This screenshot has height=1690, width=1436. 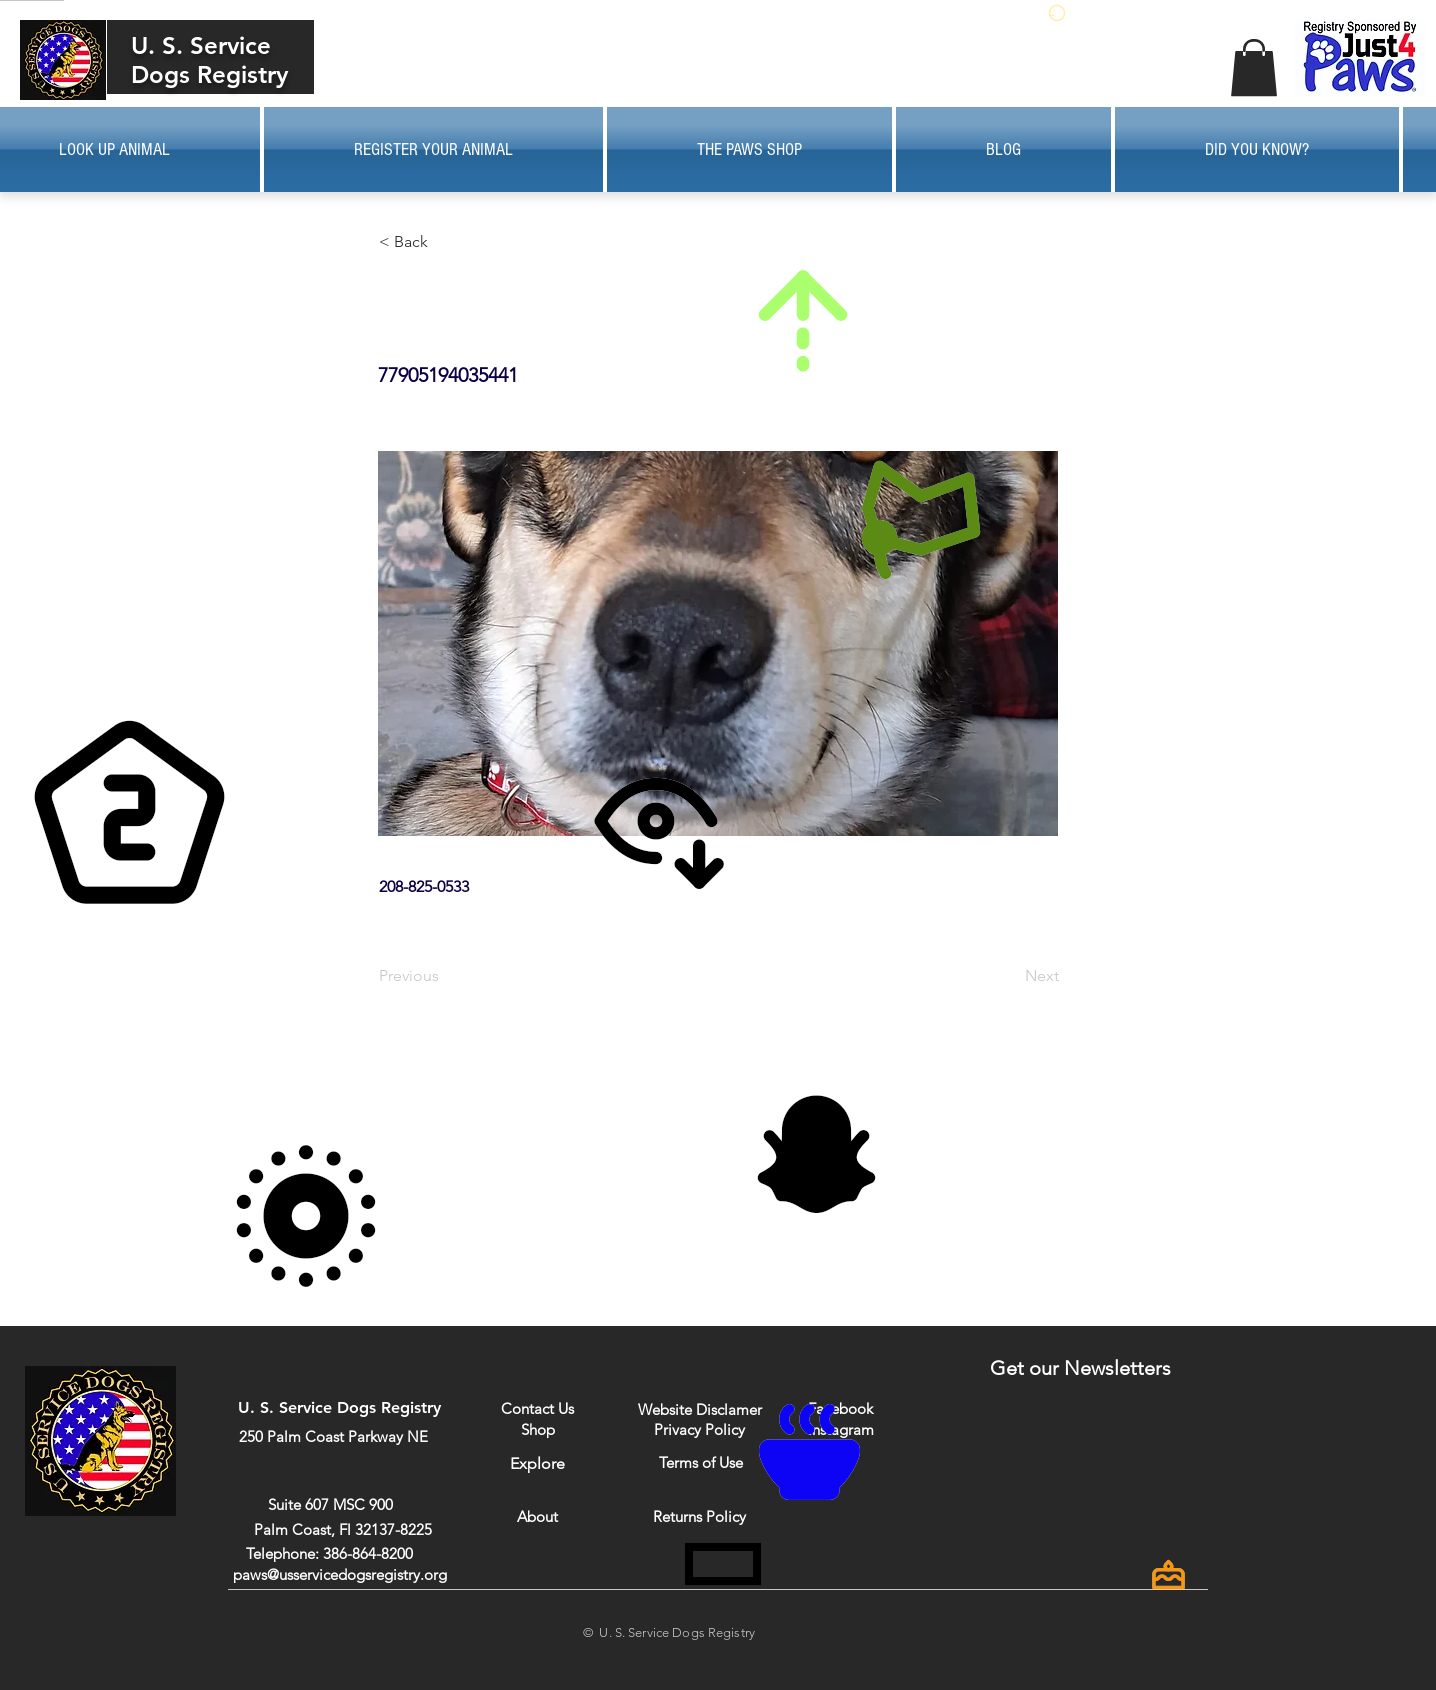 What do you see at coordinates (809, 1449) in the screenshot?
I see `browse soup or hot food options` at bounding box center [809, 1449].